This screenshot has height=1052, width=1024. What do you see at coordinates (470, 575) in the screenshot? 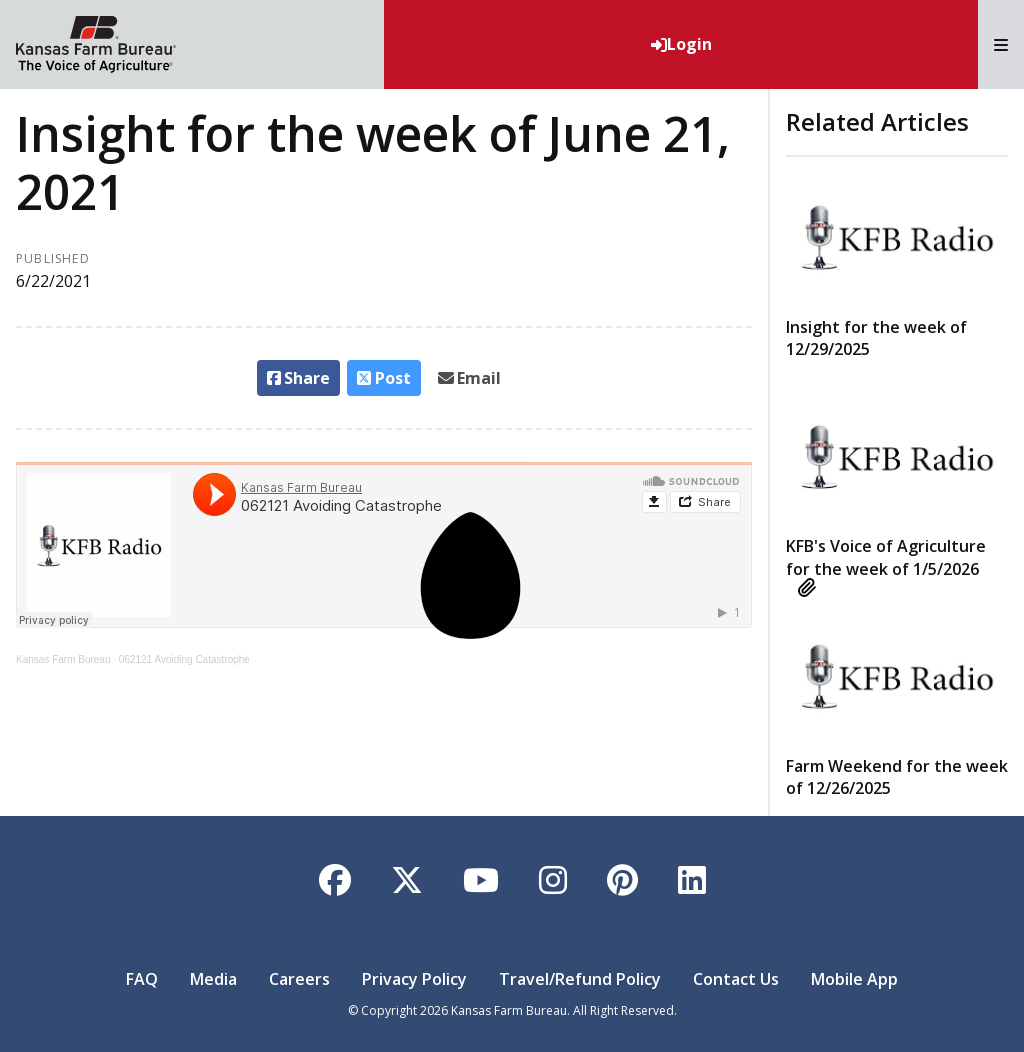
I see `indicates egg or egg-related content` at bounding box center [470, 575].